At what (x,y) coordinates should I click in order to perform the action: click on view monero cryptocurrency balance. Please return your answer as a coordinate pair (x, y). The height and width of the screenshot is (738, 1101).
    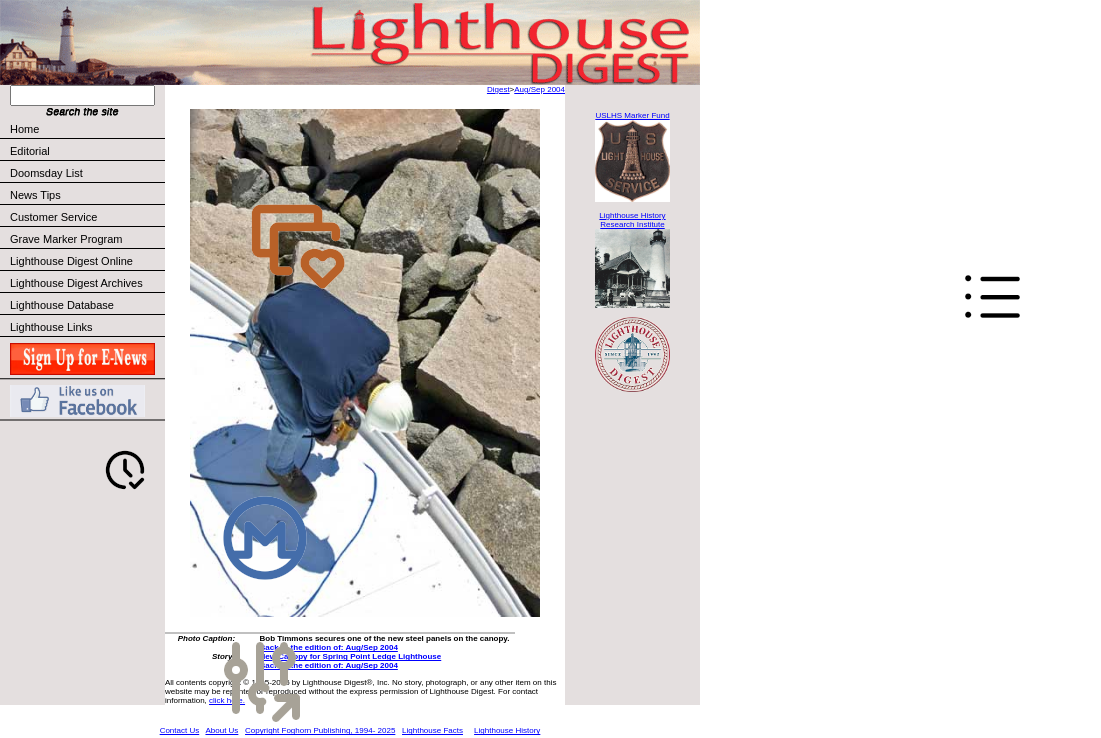
    Looking at the image, I should click on (265, 538).